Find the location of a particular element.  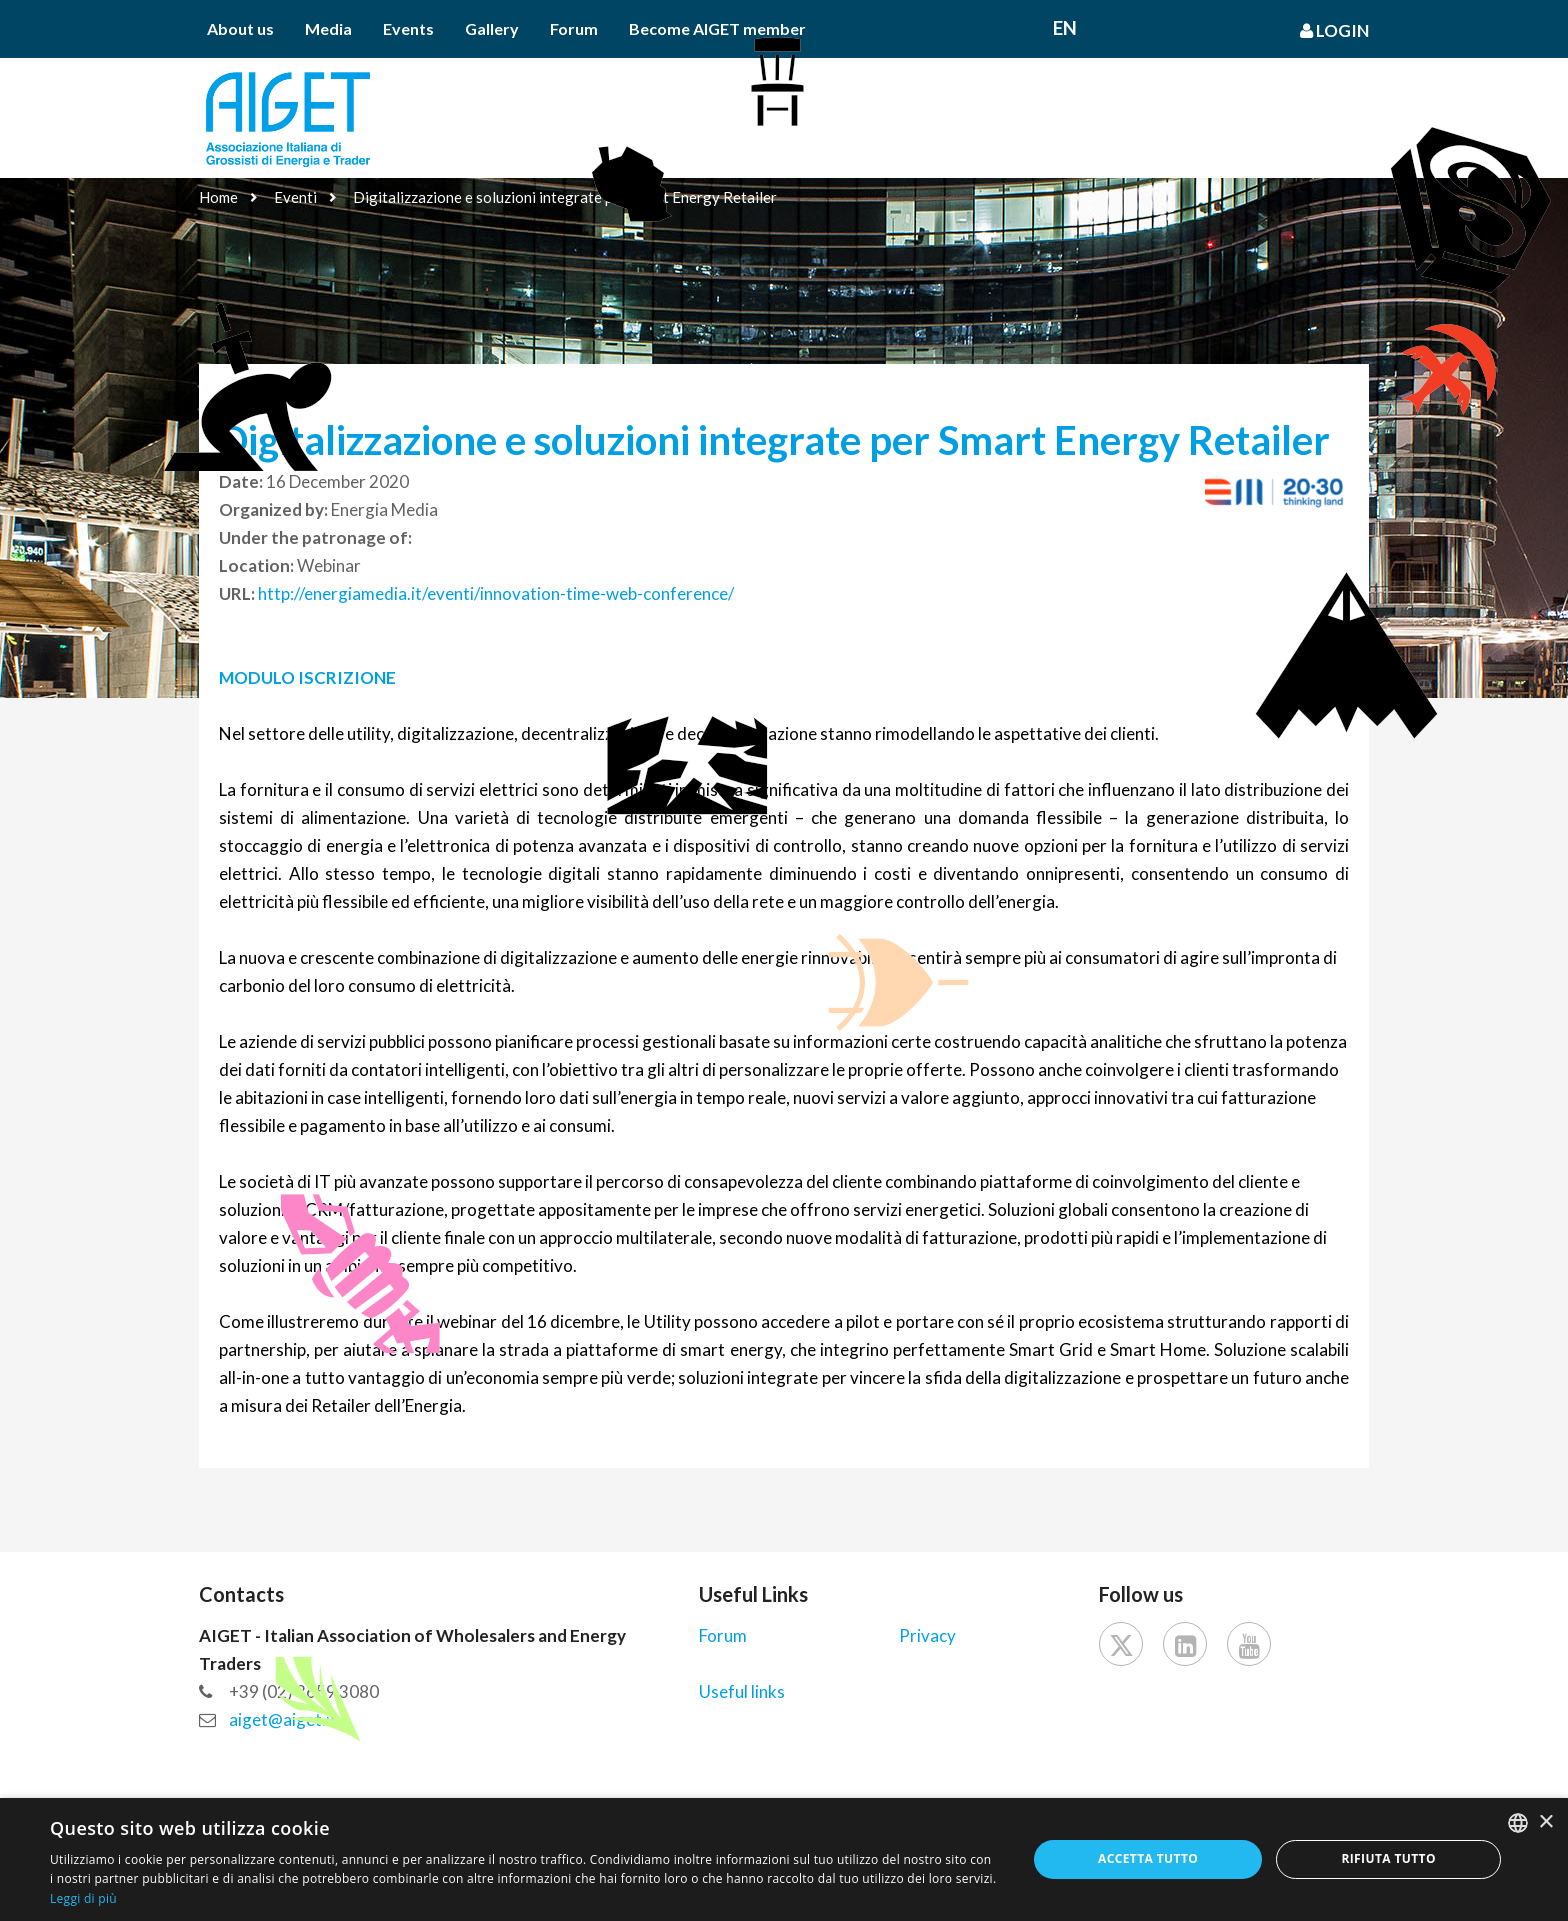

access rune or magic stone inventory is located at coordinates (1468, 210).